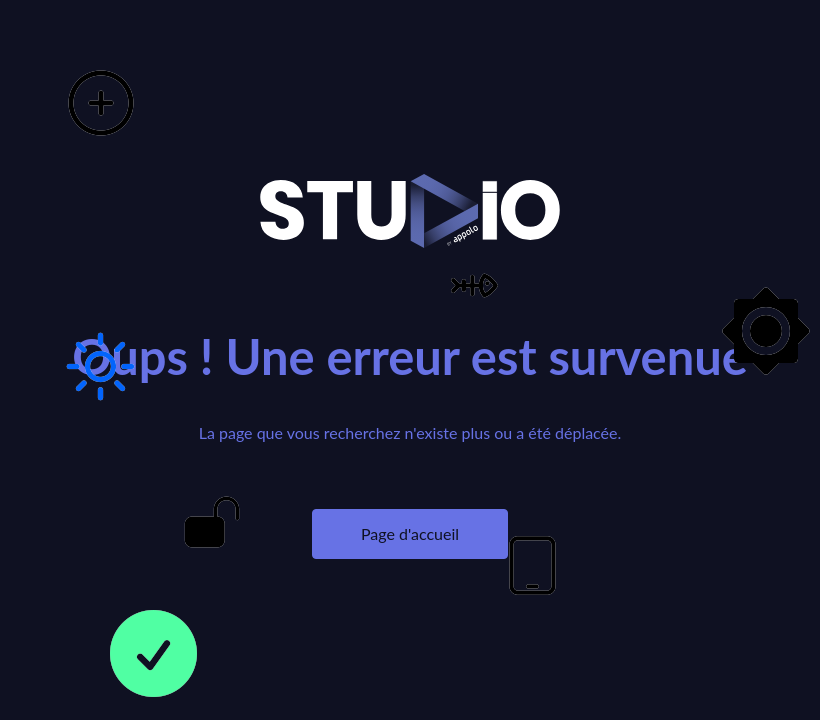 This screenshot has width=820, height=720. What do you see at coordinates (532, 565) in the screenshot?
I see `view on tablet device` at bounding box center [532, 565].